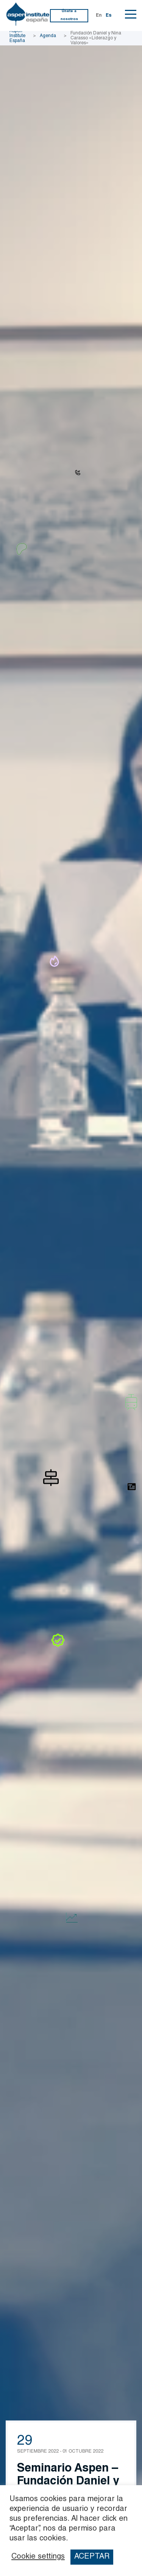 This screenshot has height=2576, width=142. Describe the element at coordinates (58, 1640) in the screenshot. I see `indicates verified or authenticated status` at that location.